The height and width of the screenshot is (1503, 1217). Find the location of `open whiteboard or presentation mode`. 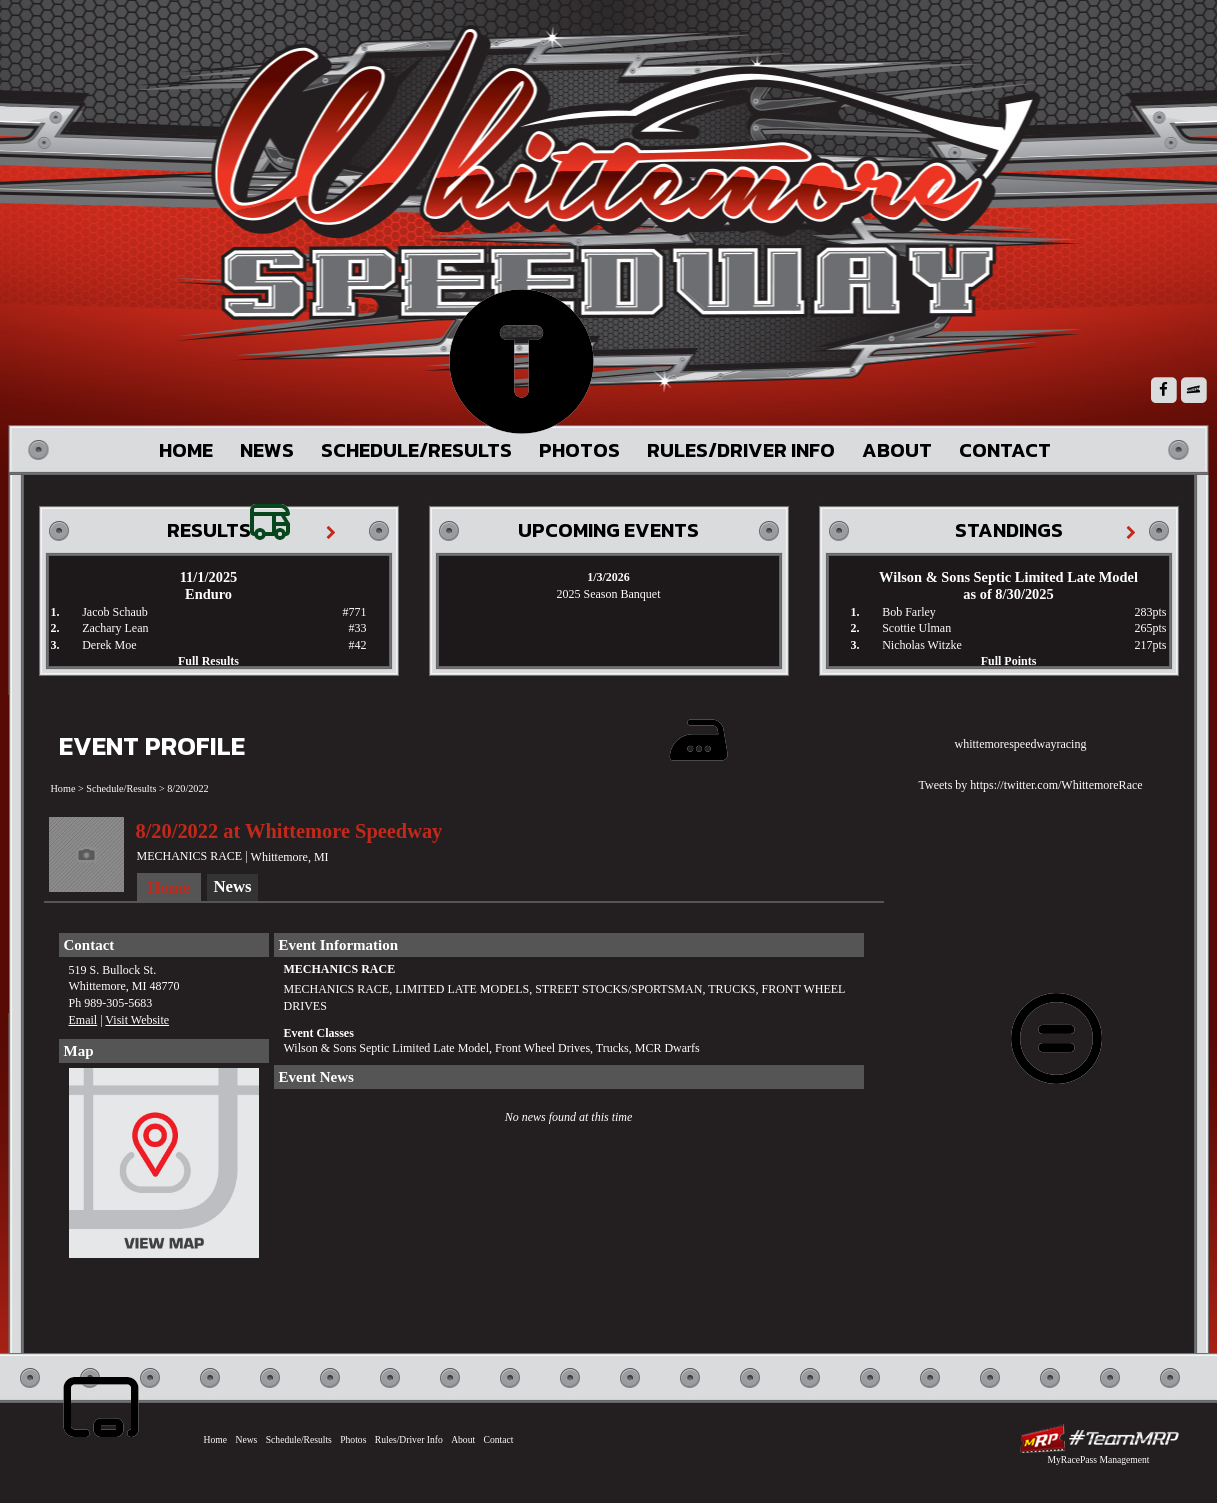

open whiteboard or presentation mode is located at coordinates (101, 1407).